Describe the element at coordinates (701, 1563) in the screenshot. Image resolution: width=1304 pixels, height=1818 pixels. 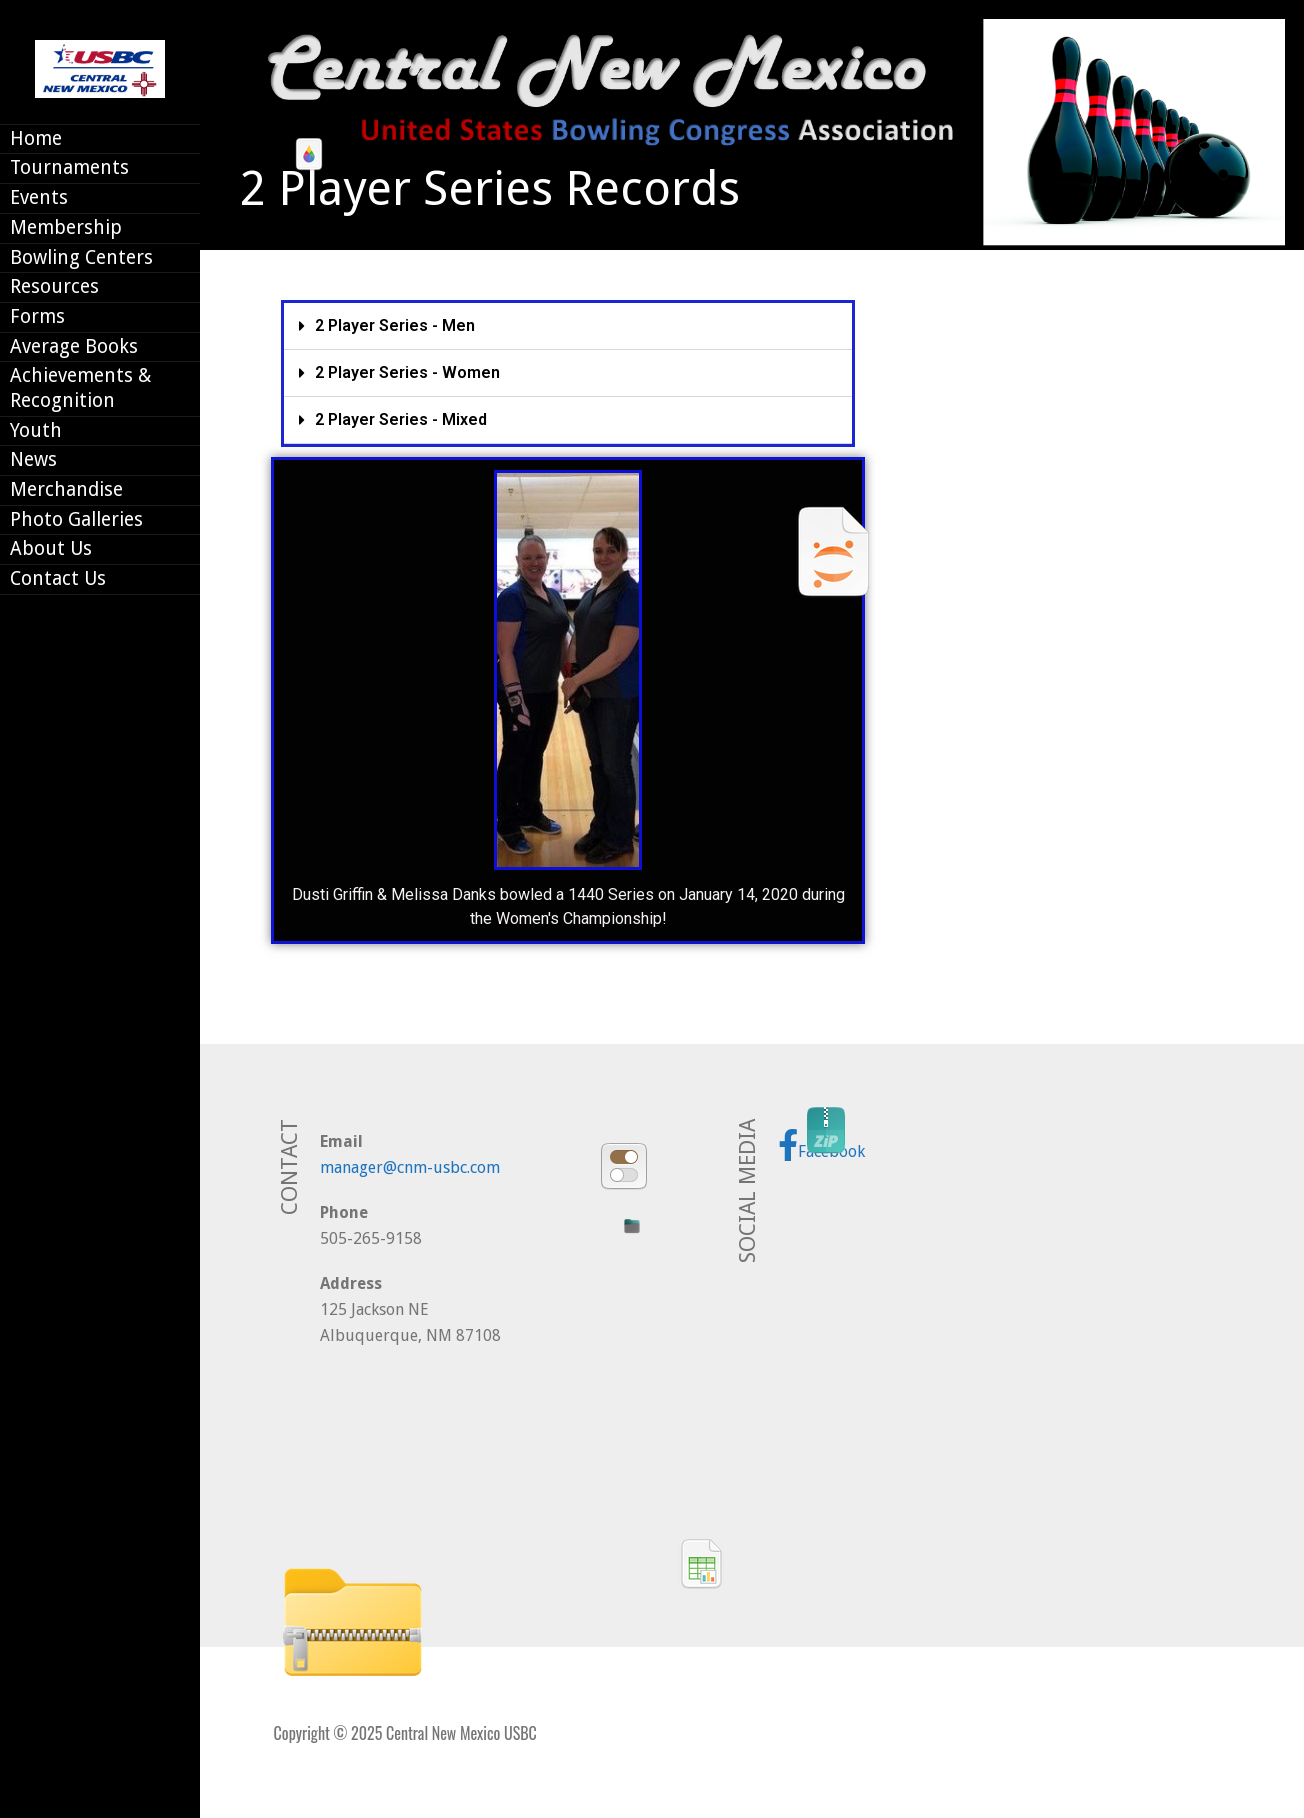
I see `open a spreadsheet file` at that location.